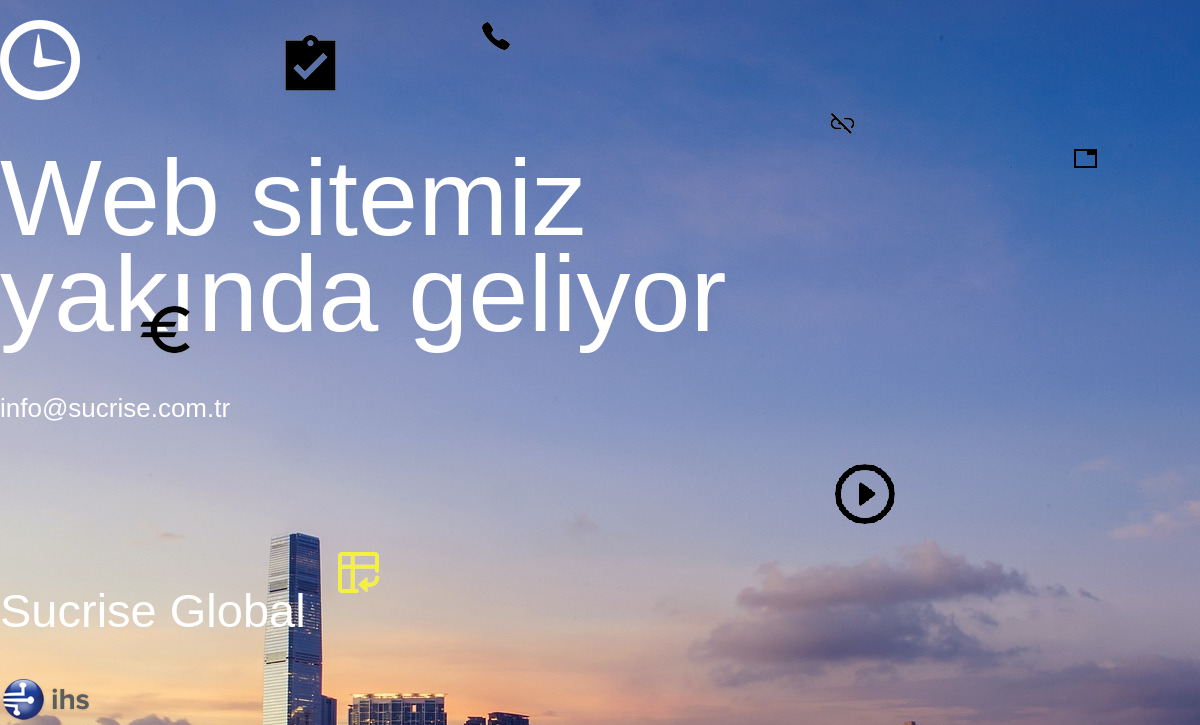 Image resolution: width=1200 pixels, height=725 pixels. What do you see at coordinates (865, 494) in the screenshot?
I see `play video or audio content` at bounding box center [865, 494].